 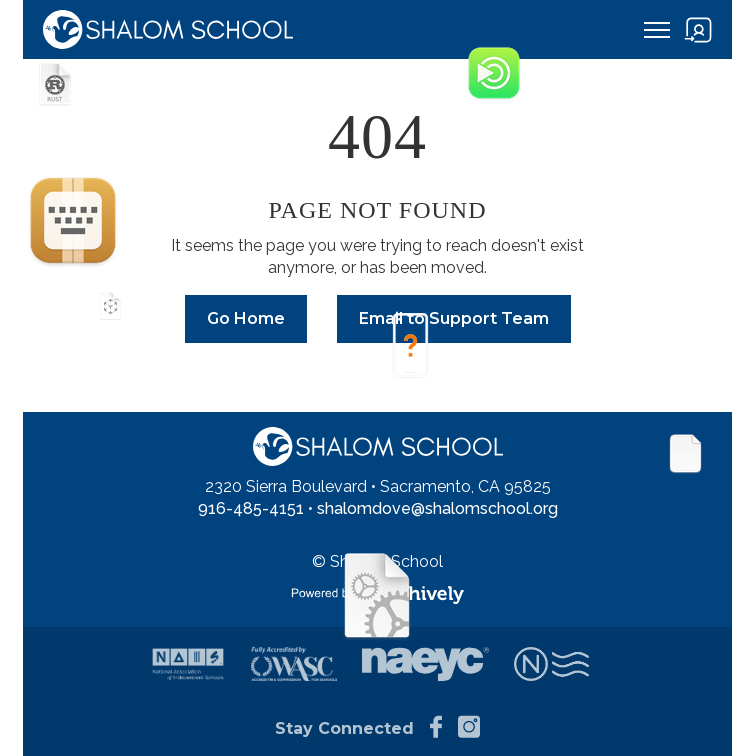 I want to click on open an augmented reality file, so click(x=110, y=306).